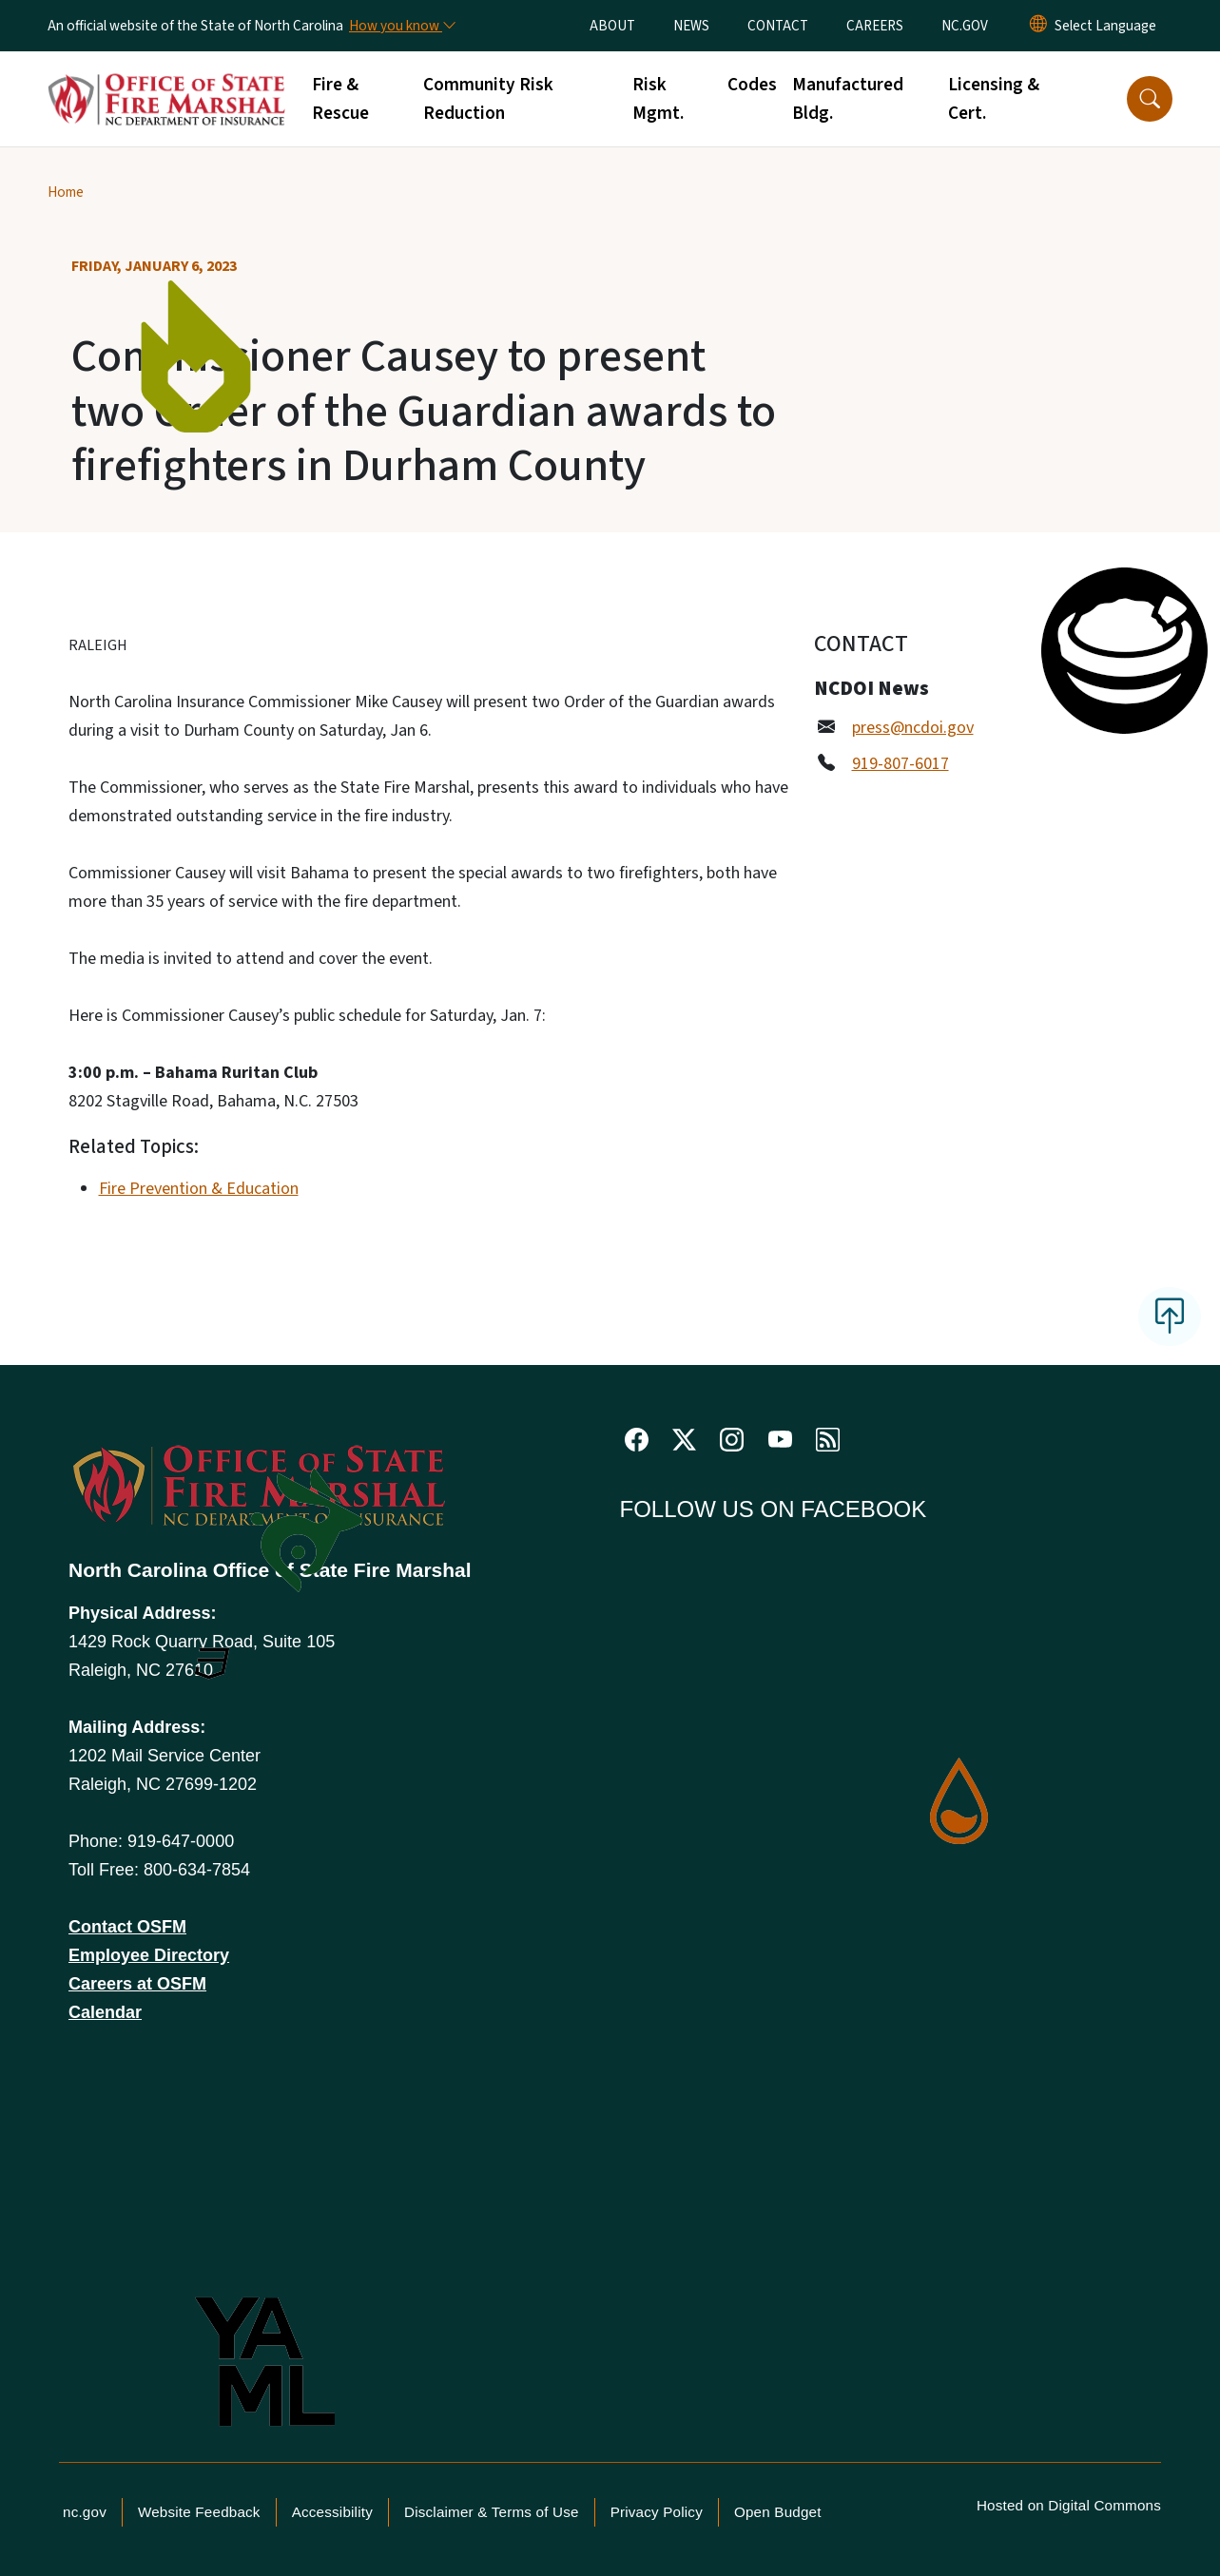  Describe the element at coordinates (306, 1529) in the screenshot. I see `bunny.net logo` at that location.